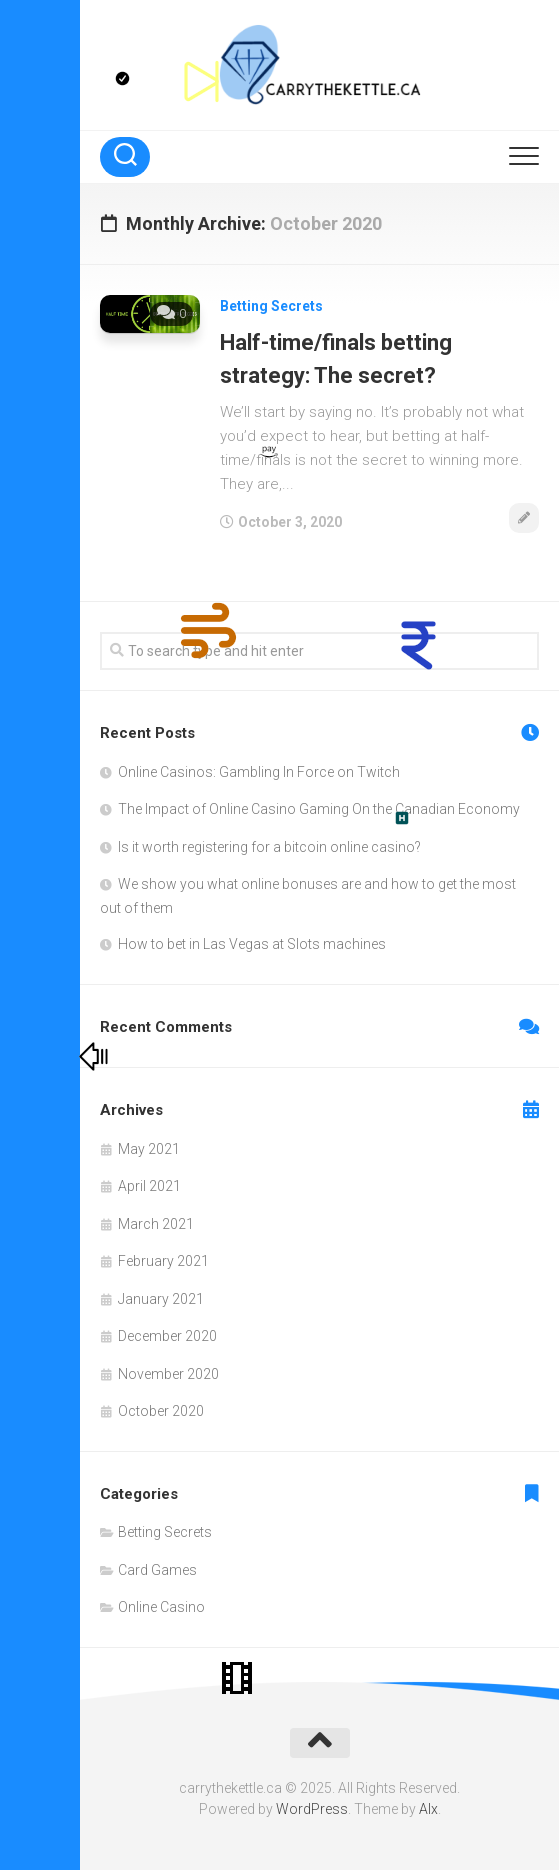 The image size is (559, 1870). I want to click on browse local movie theaters, so click(237, 1678).